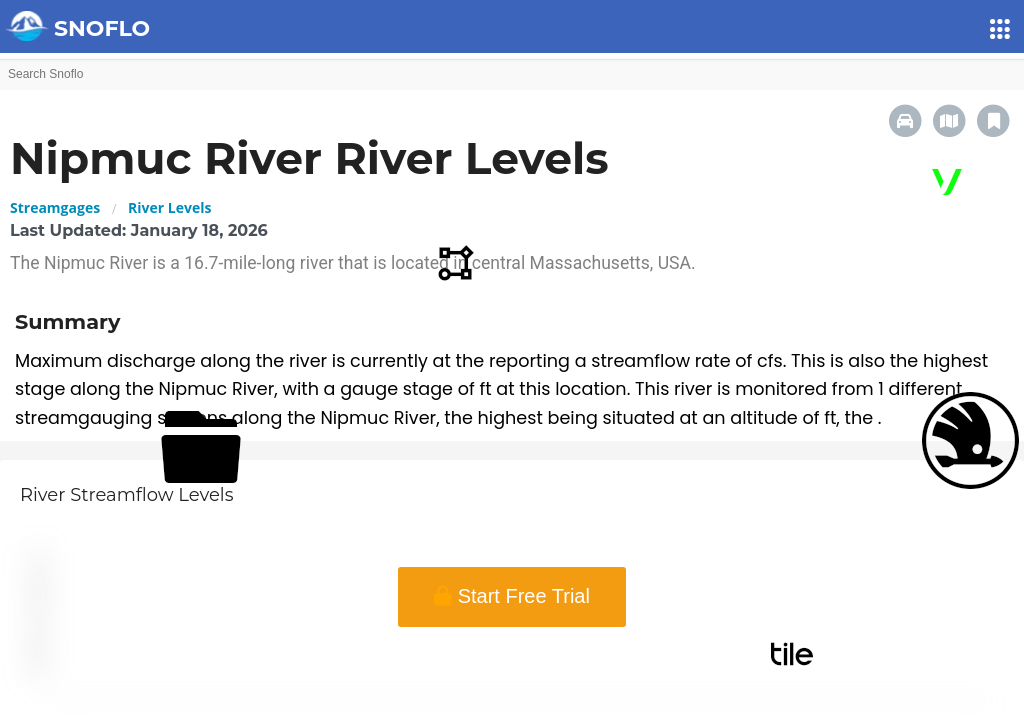  Describe the element at coordinates (455, 263) in the screenshot. I see `create or edit a flowchart` at that location.